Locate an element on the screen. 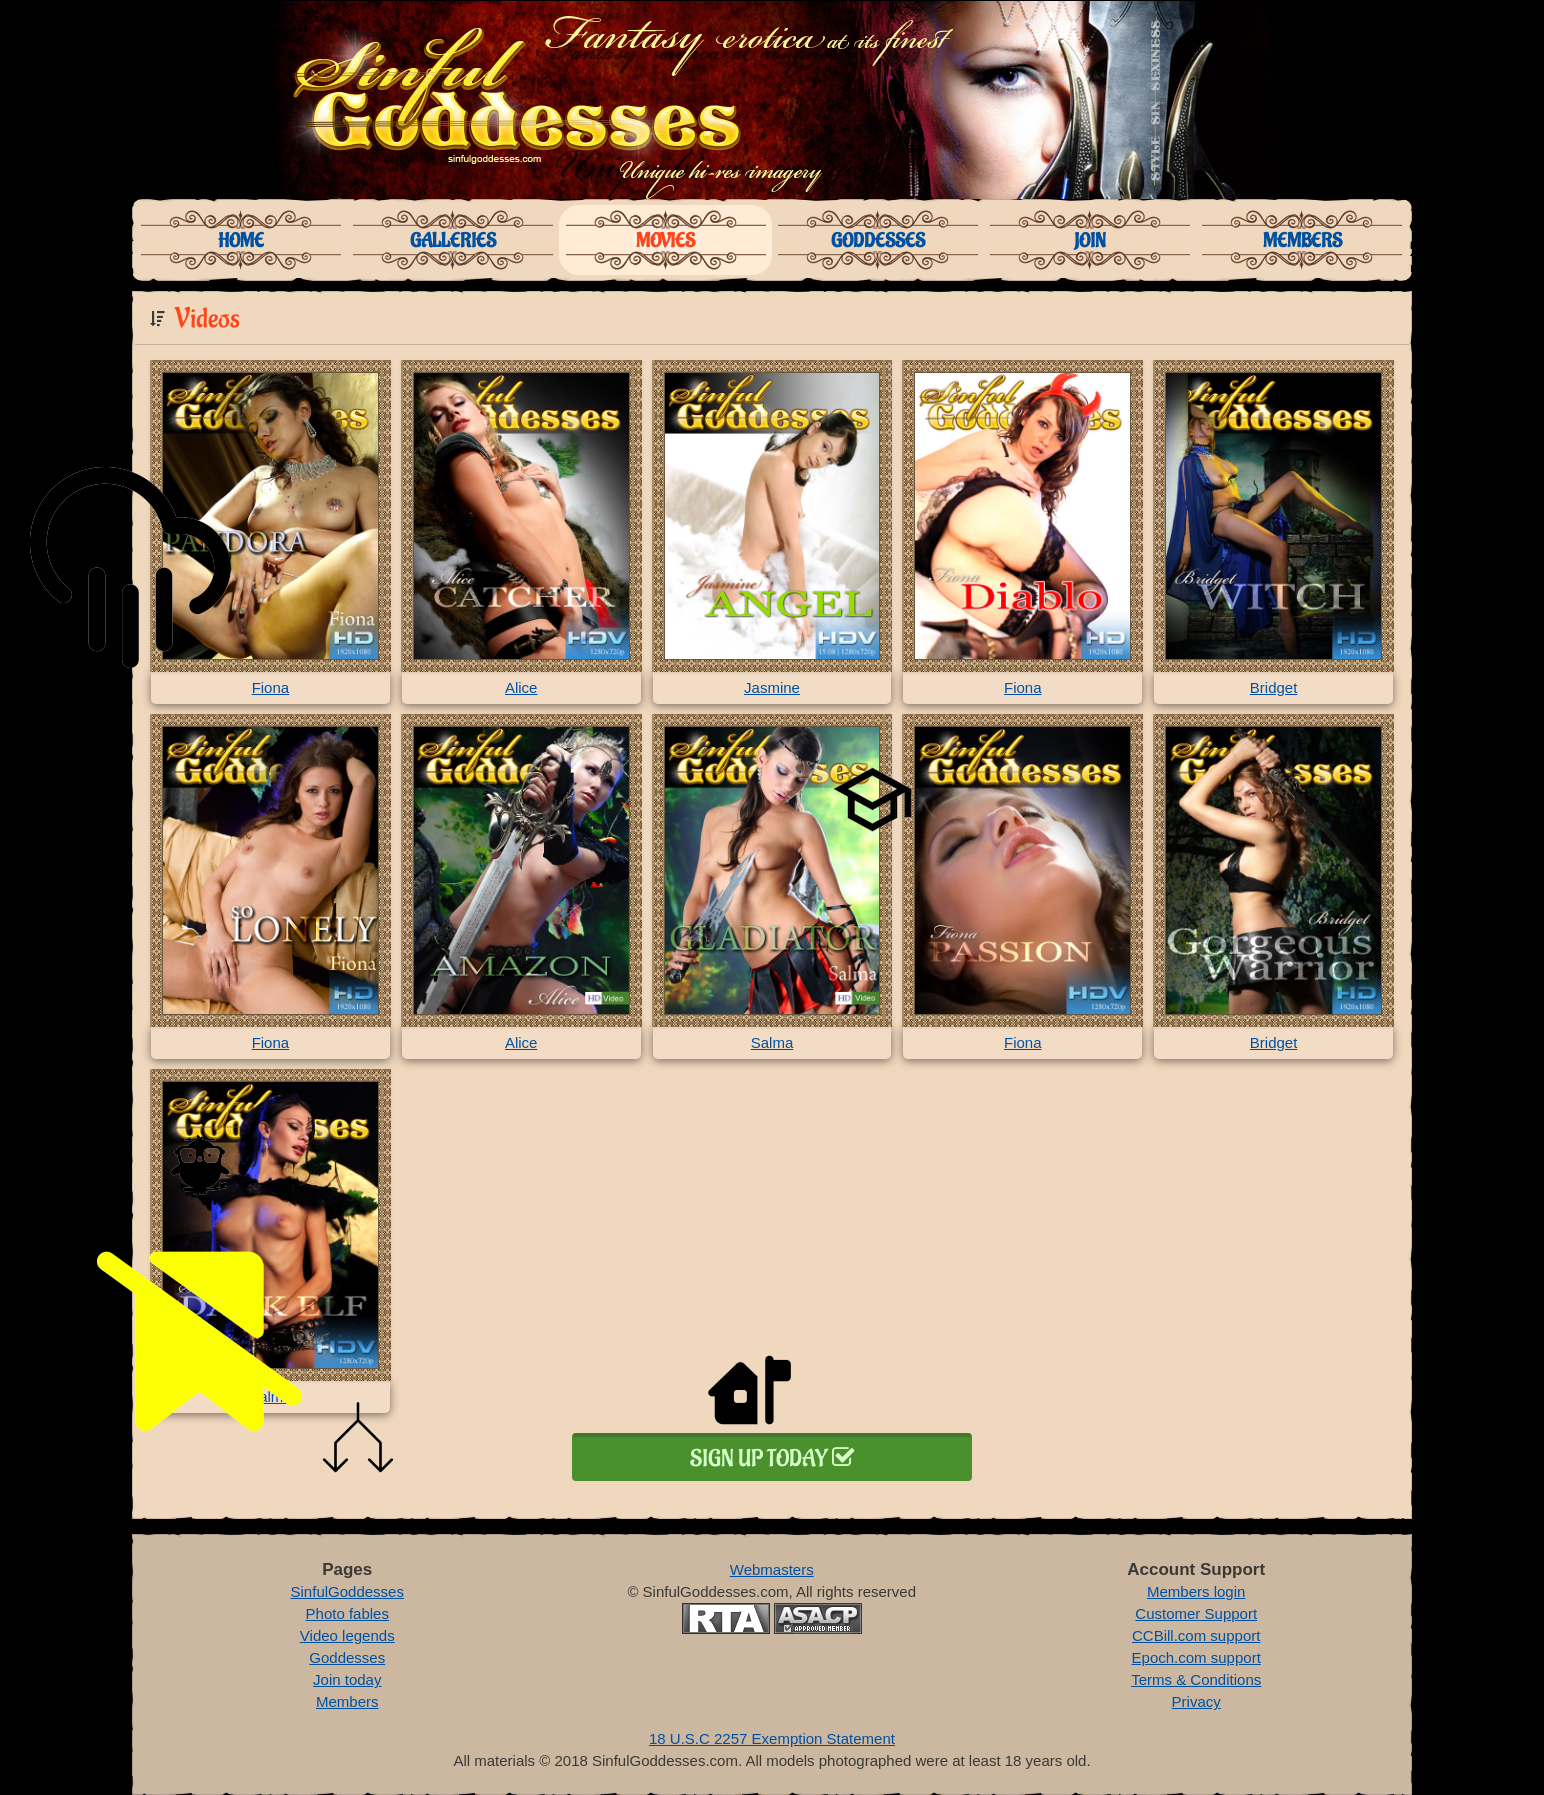 The height and width of the screenshot is (1795, 1544). indicates rainy weather conditions is located at coordinates (130, 567).